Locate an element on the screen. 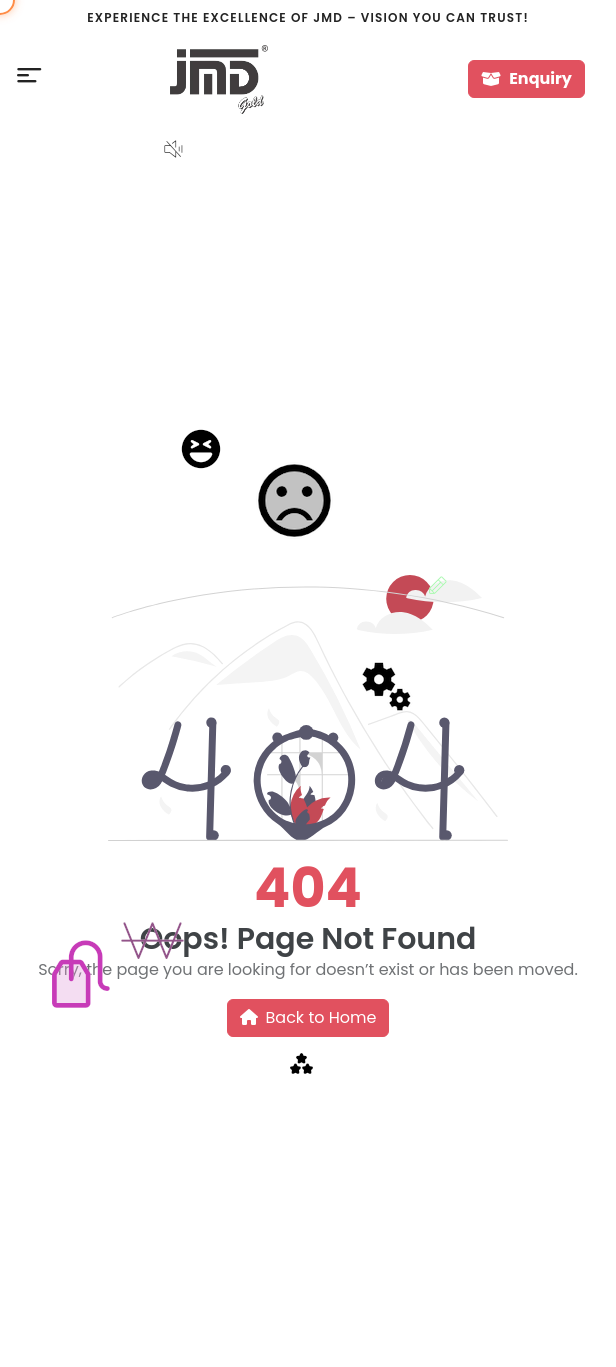 The width and height of the screenshot is (616, 1367). view ratings or reviews is located at coordinates (301, 1063).